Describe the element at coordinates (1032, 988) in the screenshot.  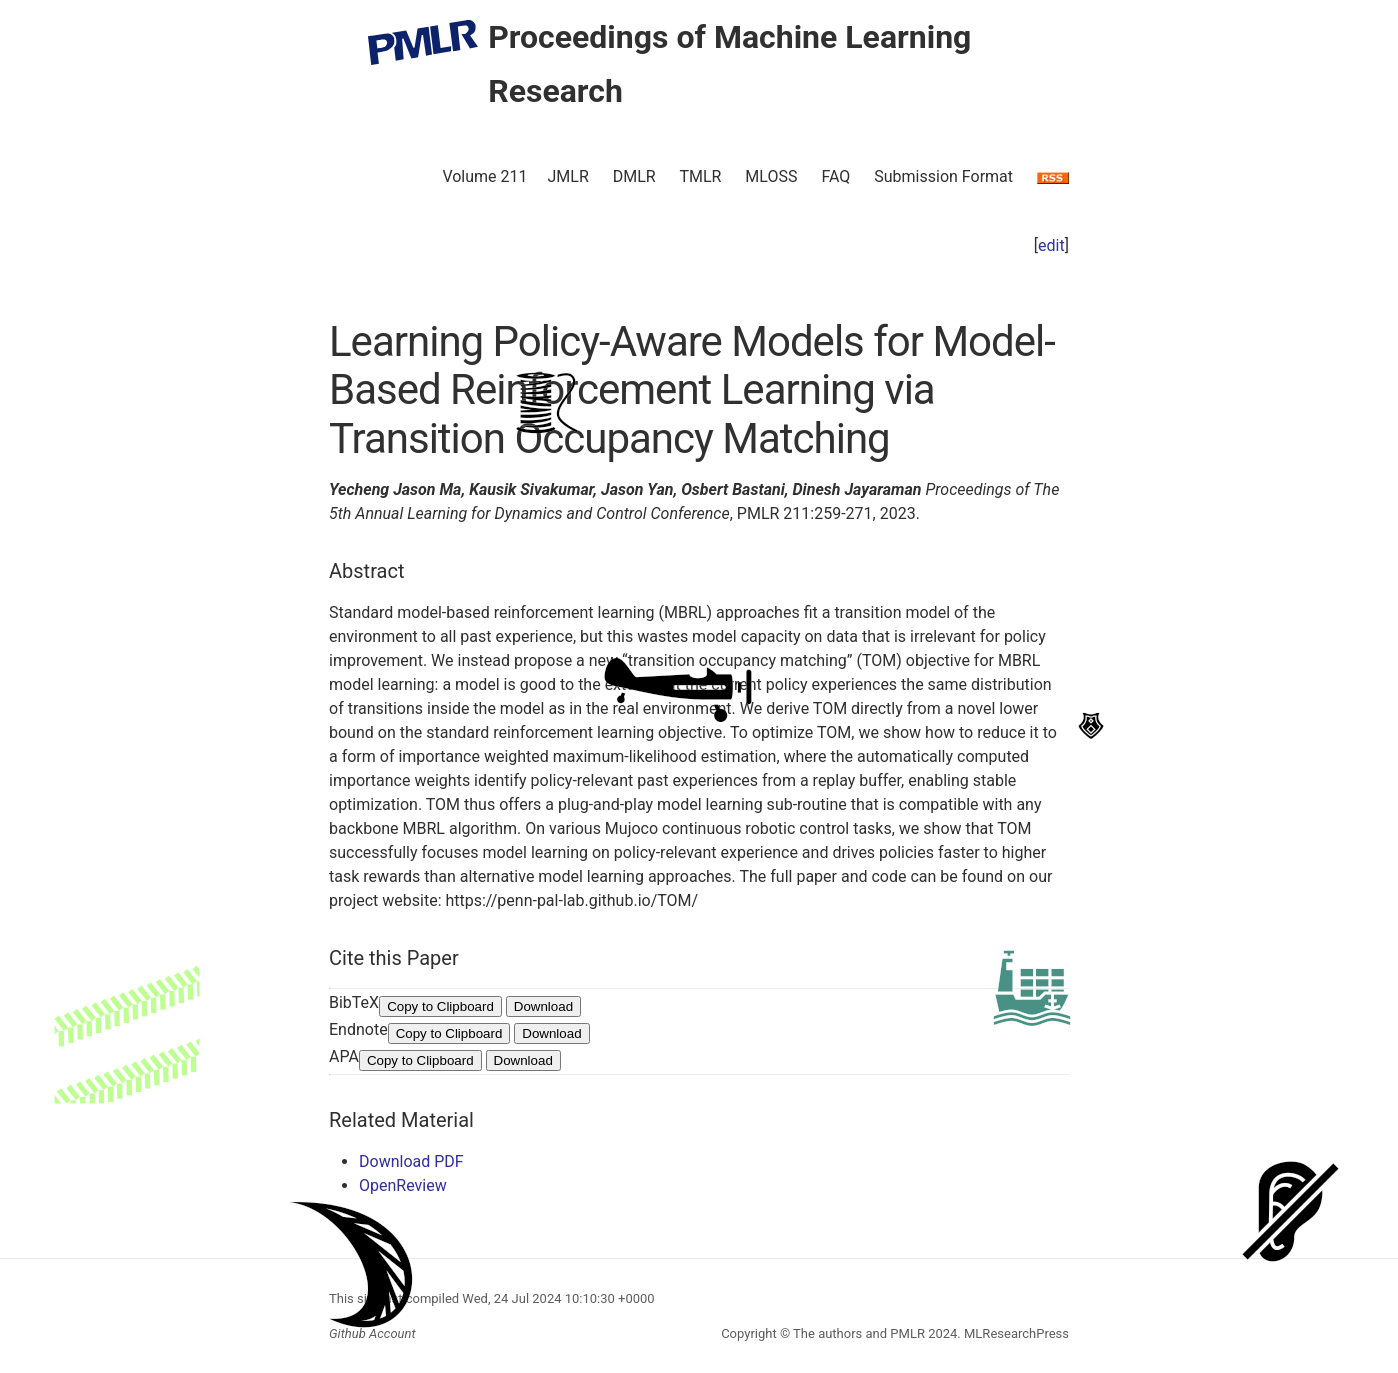
I see `view shipping or freight status` at that location.